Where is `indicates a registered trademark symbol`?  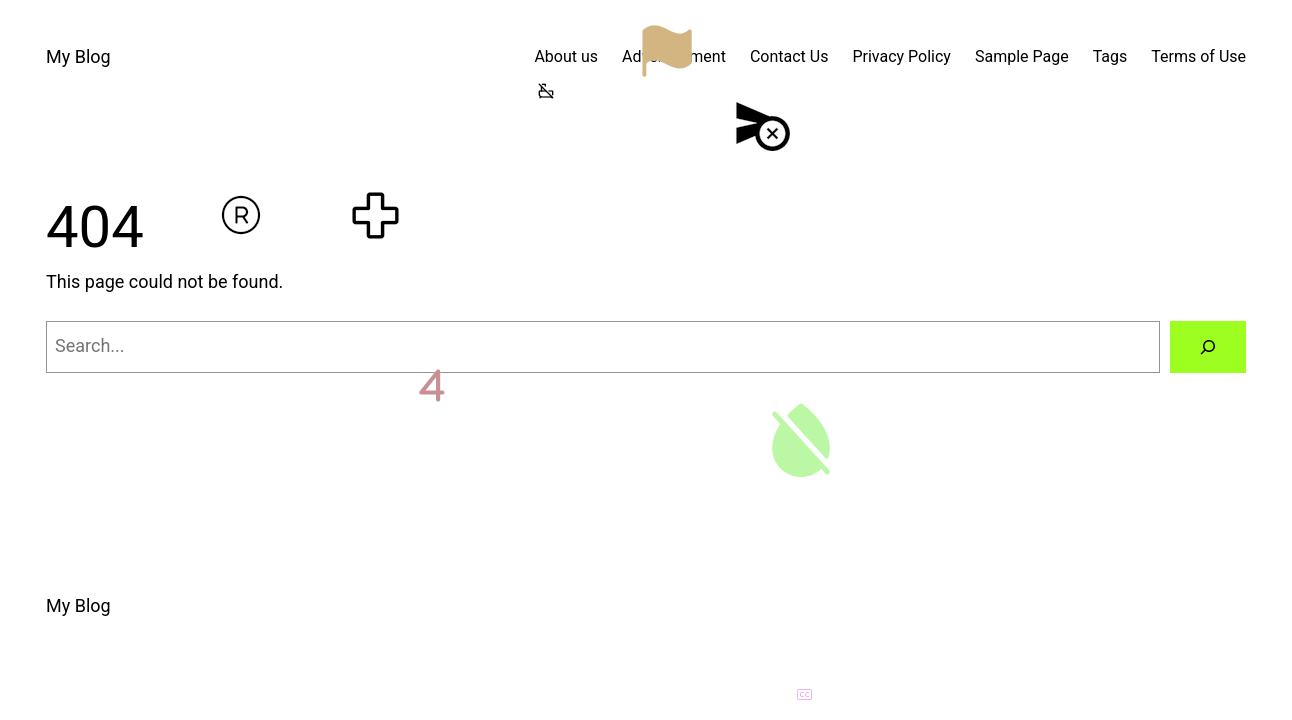
indicates a registered trademark symbol is located at coordinates (241, 215).